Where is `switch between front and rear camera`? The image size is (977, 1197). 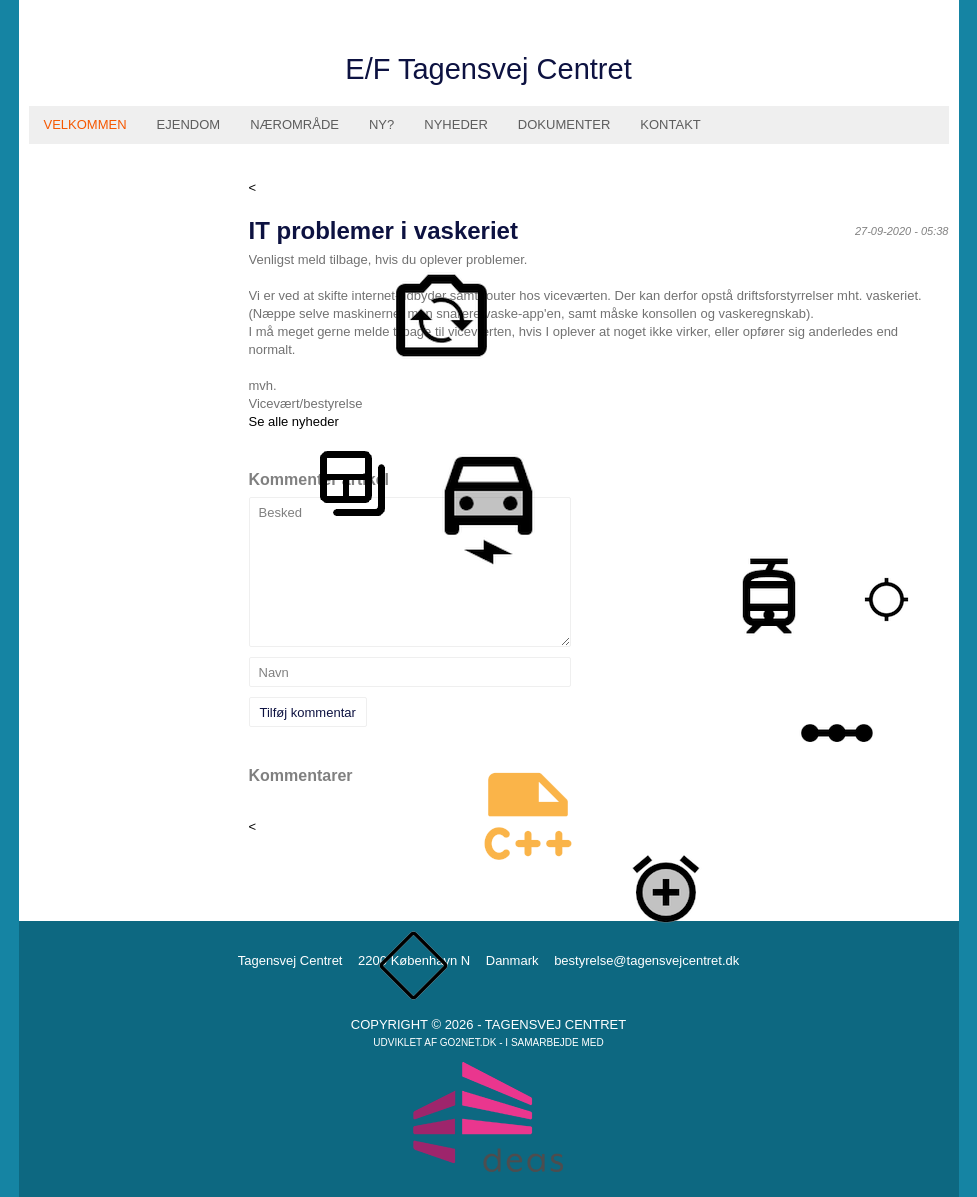 switch between front and rear camera is located at coordinates (441, 315).